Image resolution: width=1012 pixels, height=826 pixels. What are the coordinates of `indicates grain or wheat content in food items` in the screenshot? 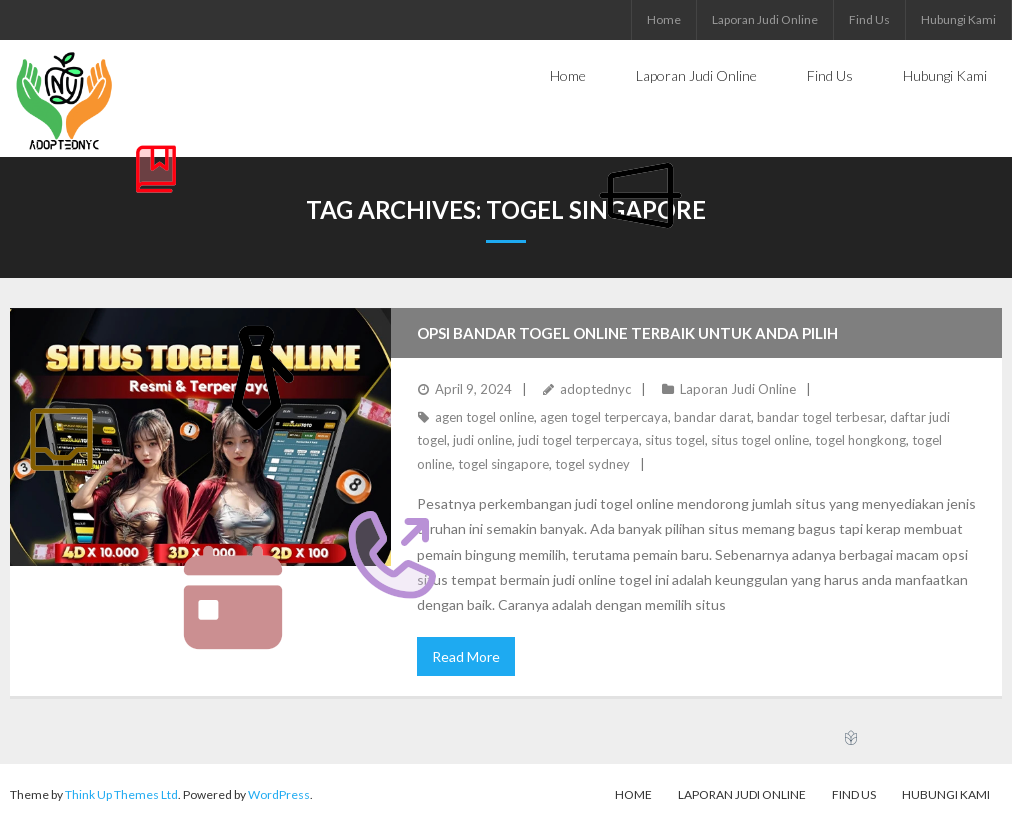 It's located at (851, 738).